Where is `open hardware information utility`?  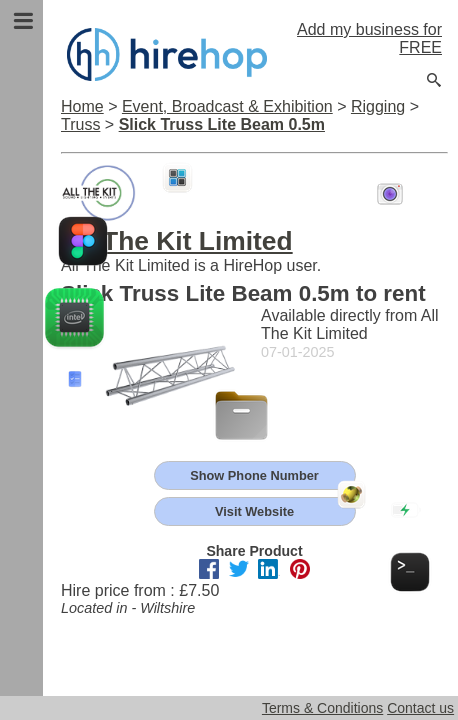
open hardware information utility is located at coordinates (74, 317).